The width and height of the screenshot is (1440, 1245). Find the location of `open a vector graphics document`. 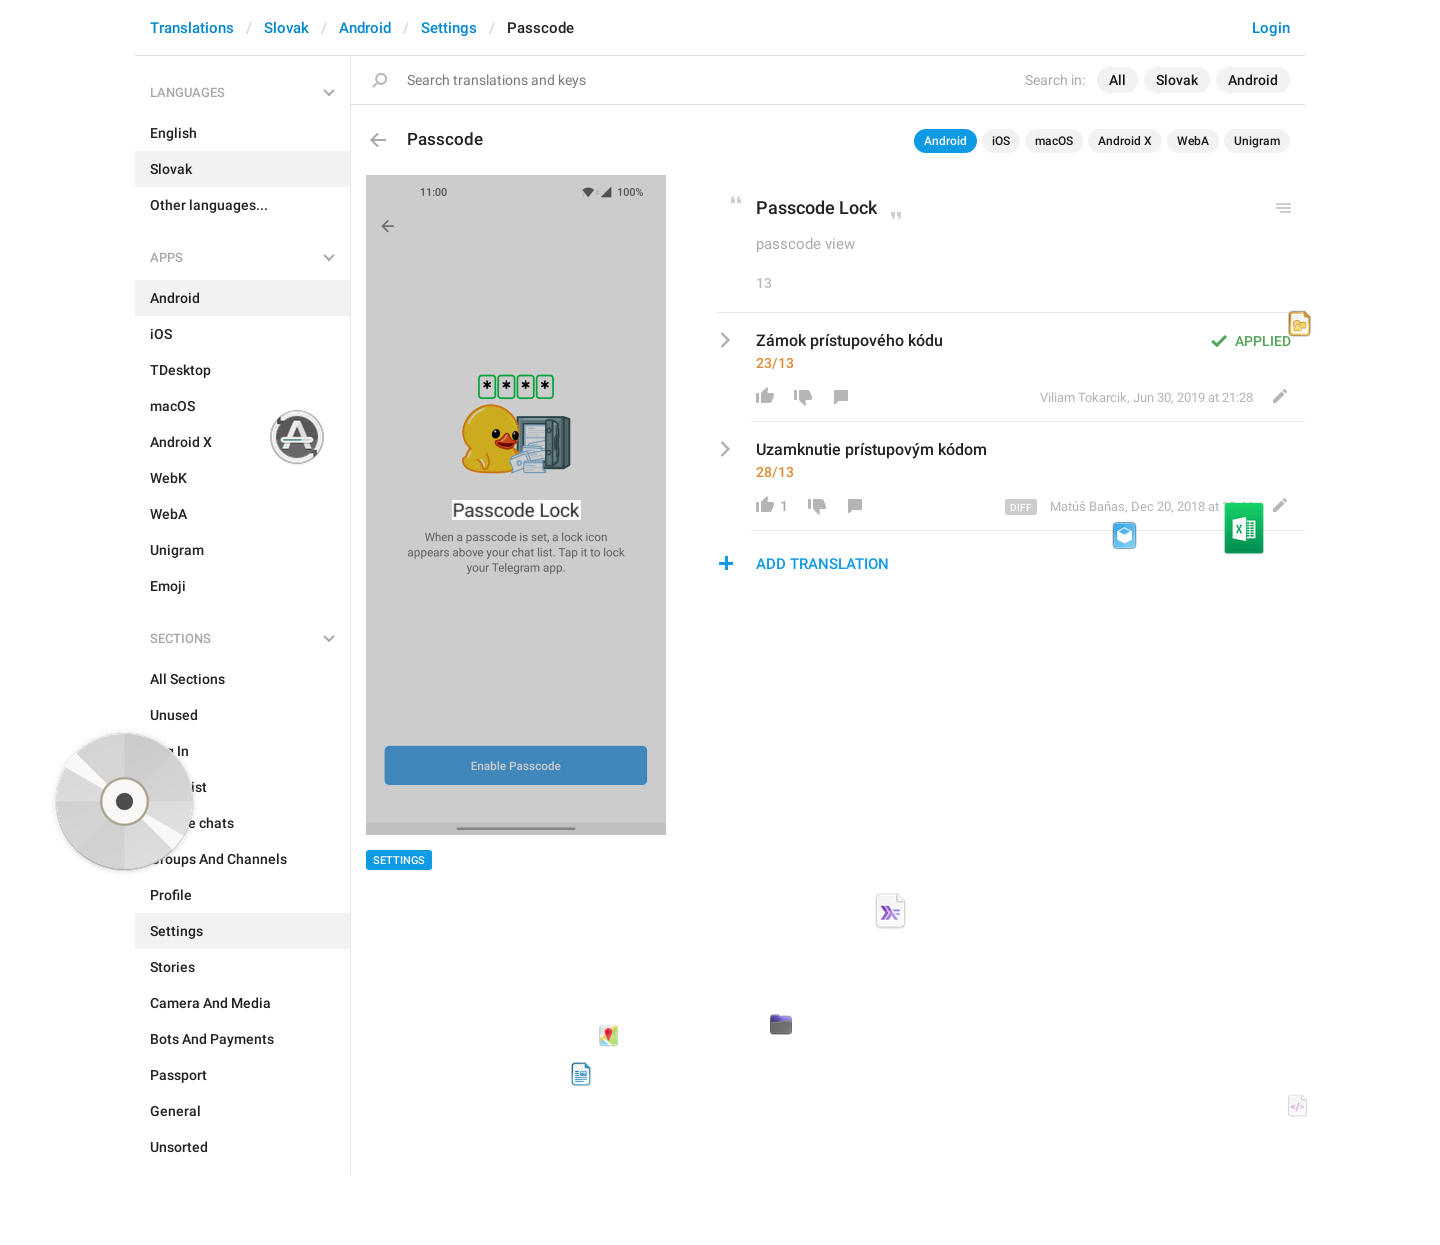

open a vector graphics document is located at coordinates (1299, 323).